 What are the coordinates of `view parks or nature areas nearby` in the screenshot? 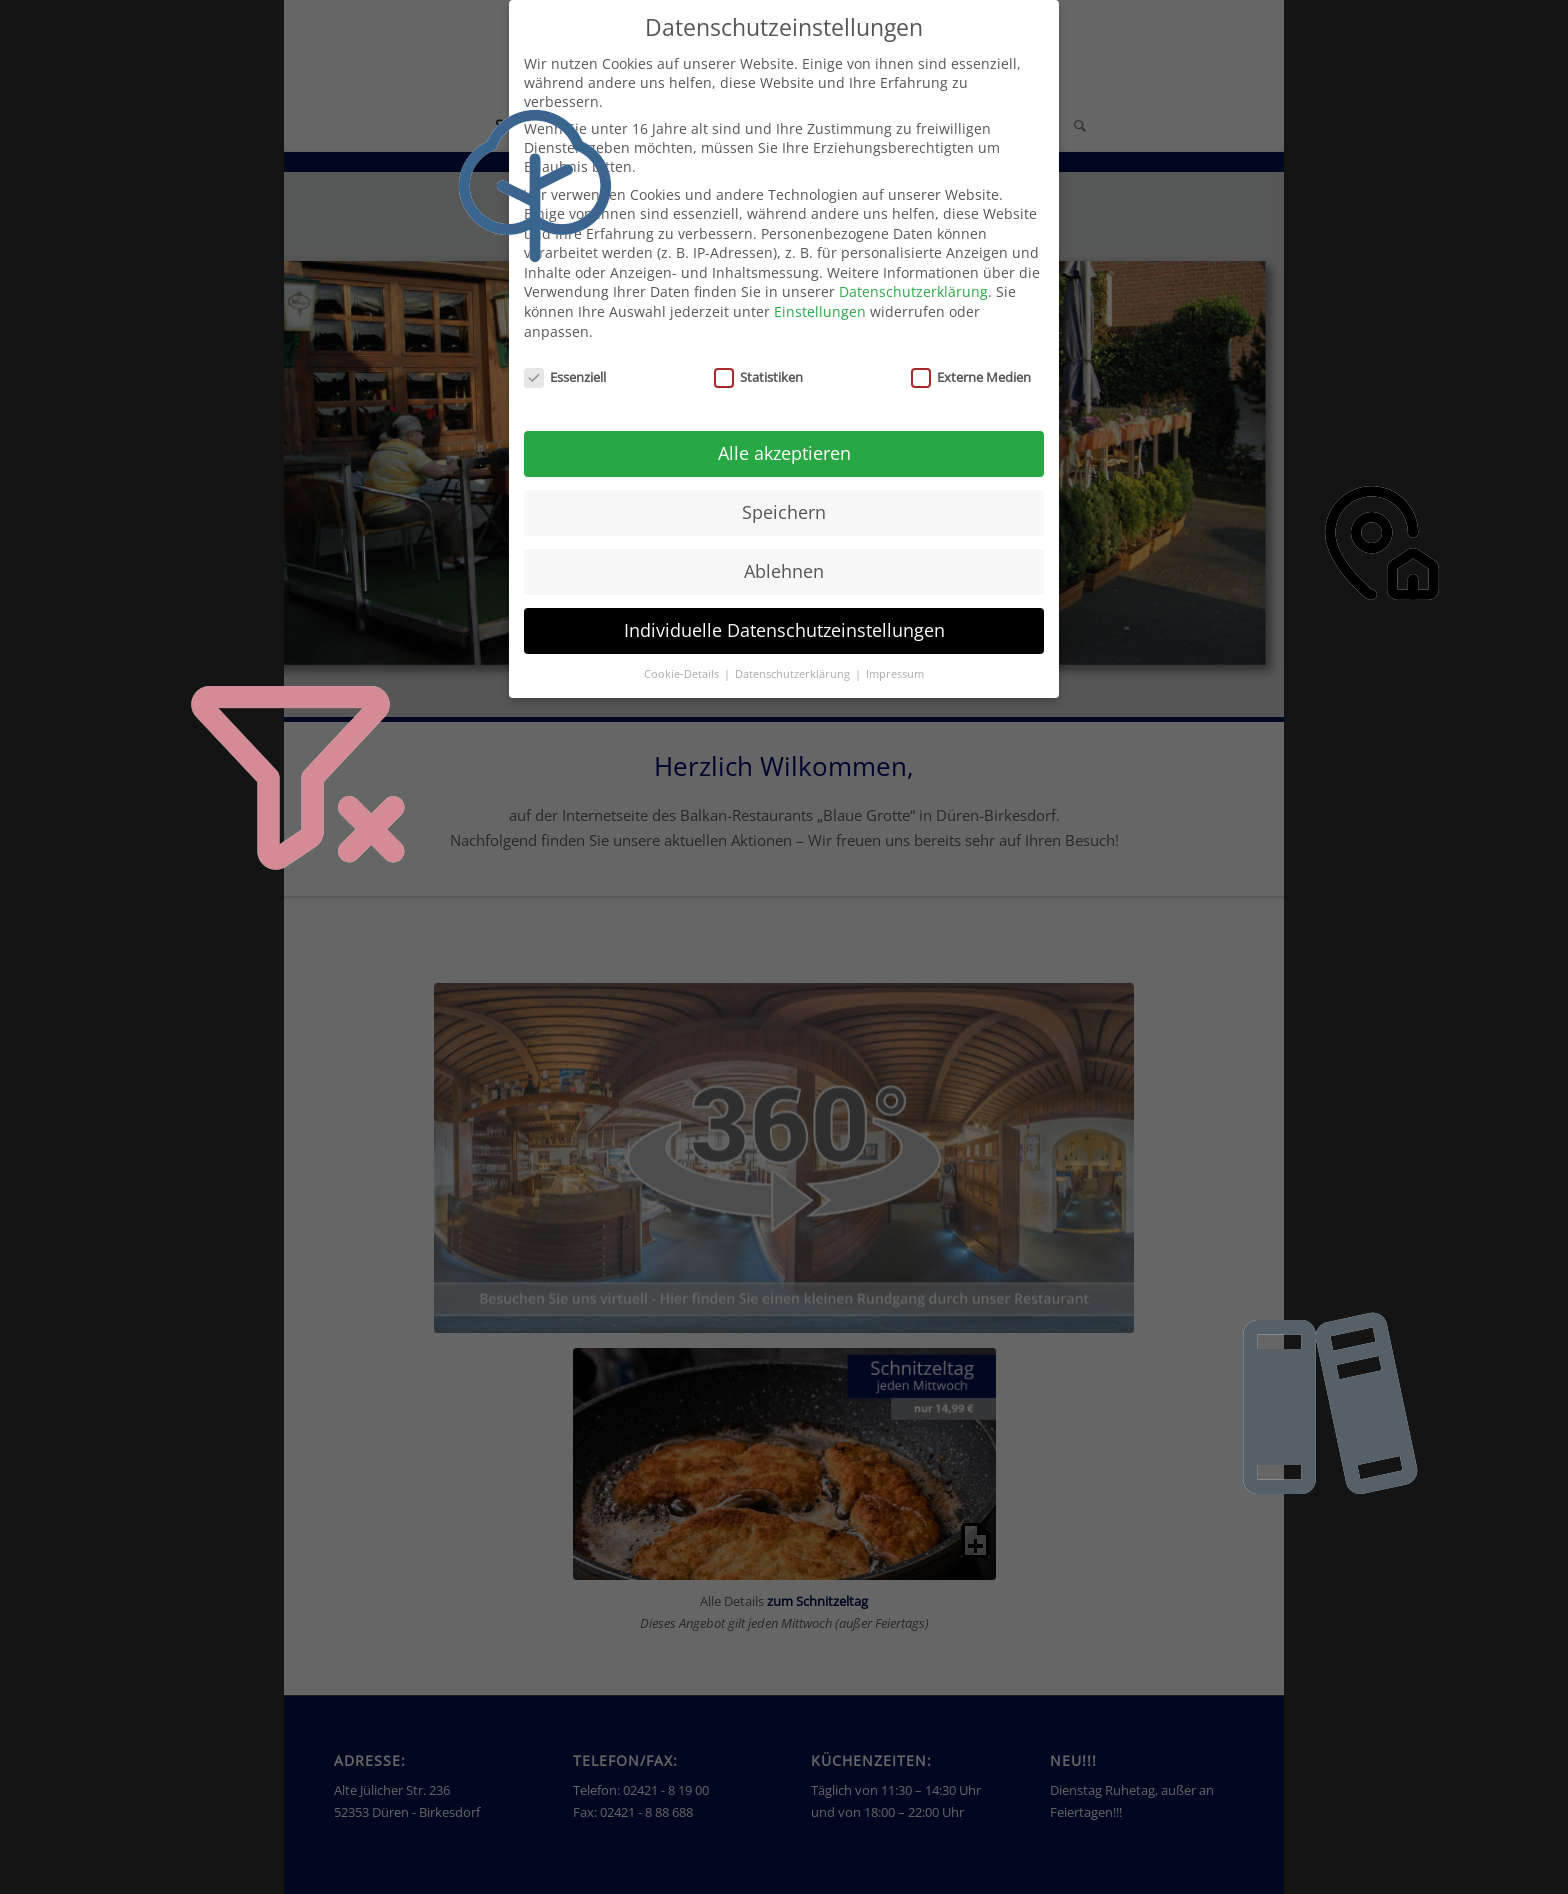 It's located at (535, 186).